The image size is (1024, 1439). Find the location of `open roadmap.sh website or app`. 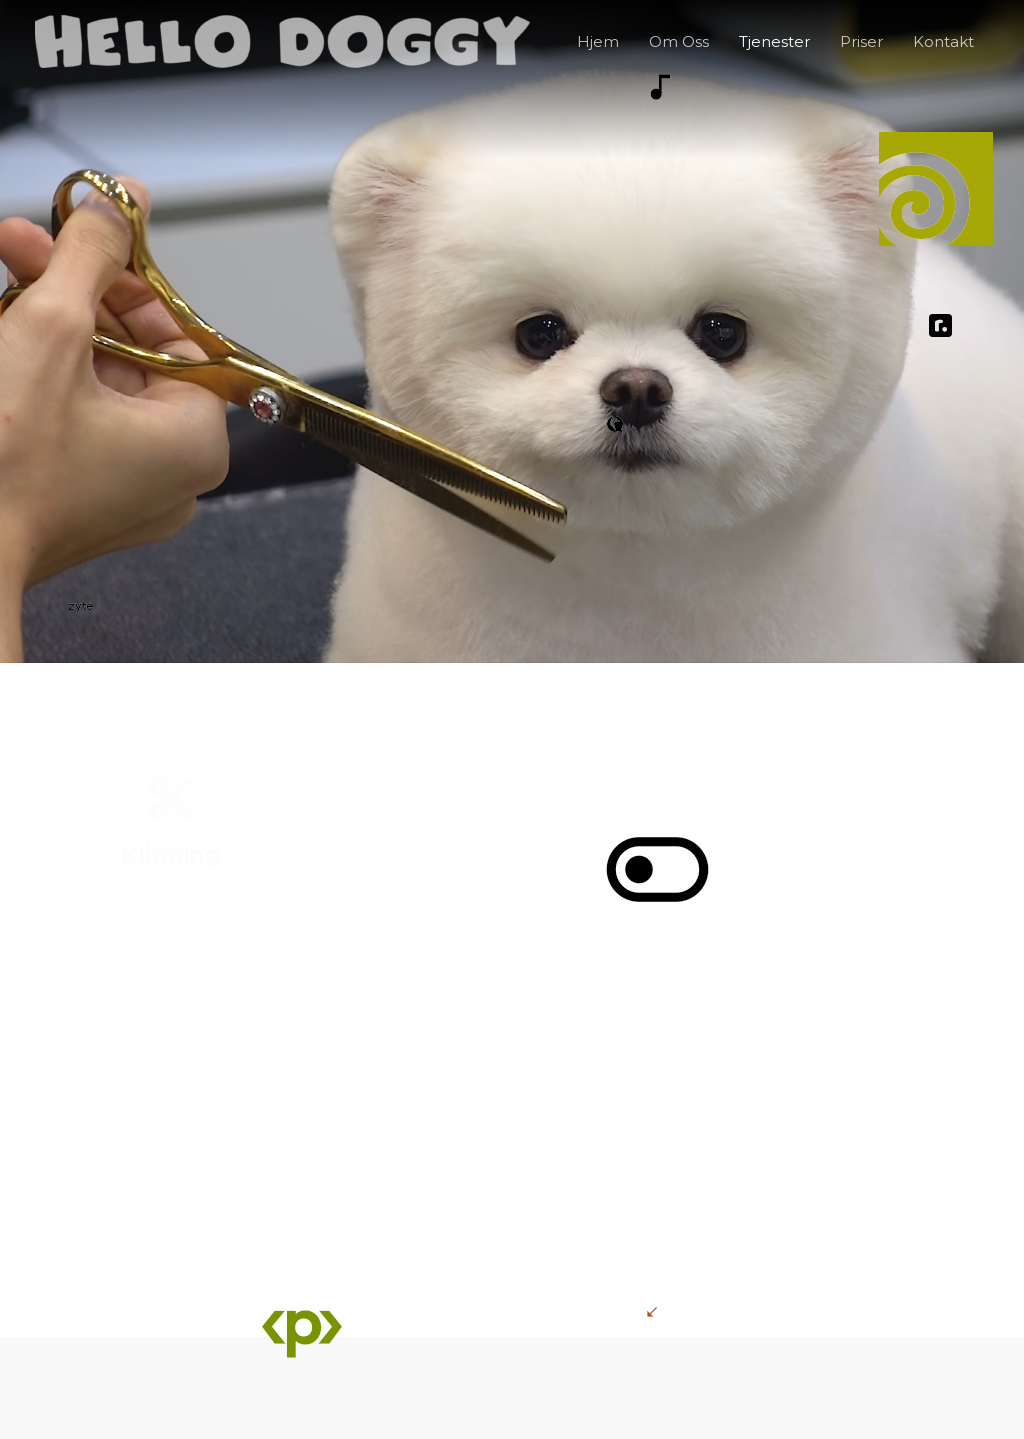

open roadmap.sh website or app is located at coordinates (940, 325).